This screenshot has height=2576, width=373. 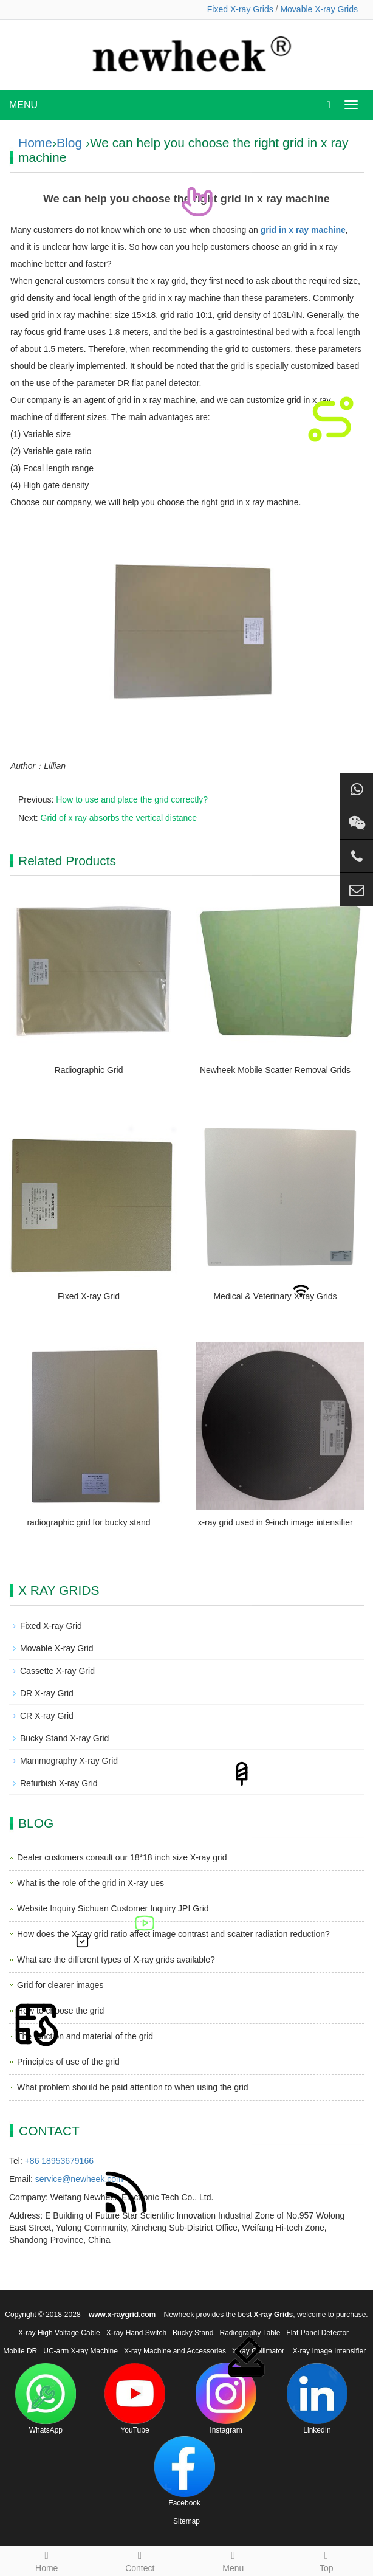 What do you see at coordinates (82, 1941) in the screenshot?
I see `mark item as complete` at bounding box center [82, 1941].